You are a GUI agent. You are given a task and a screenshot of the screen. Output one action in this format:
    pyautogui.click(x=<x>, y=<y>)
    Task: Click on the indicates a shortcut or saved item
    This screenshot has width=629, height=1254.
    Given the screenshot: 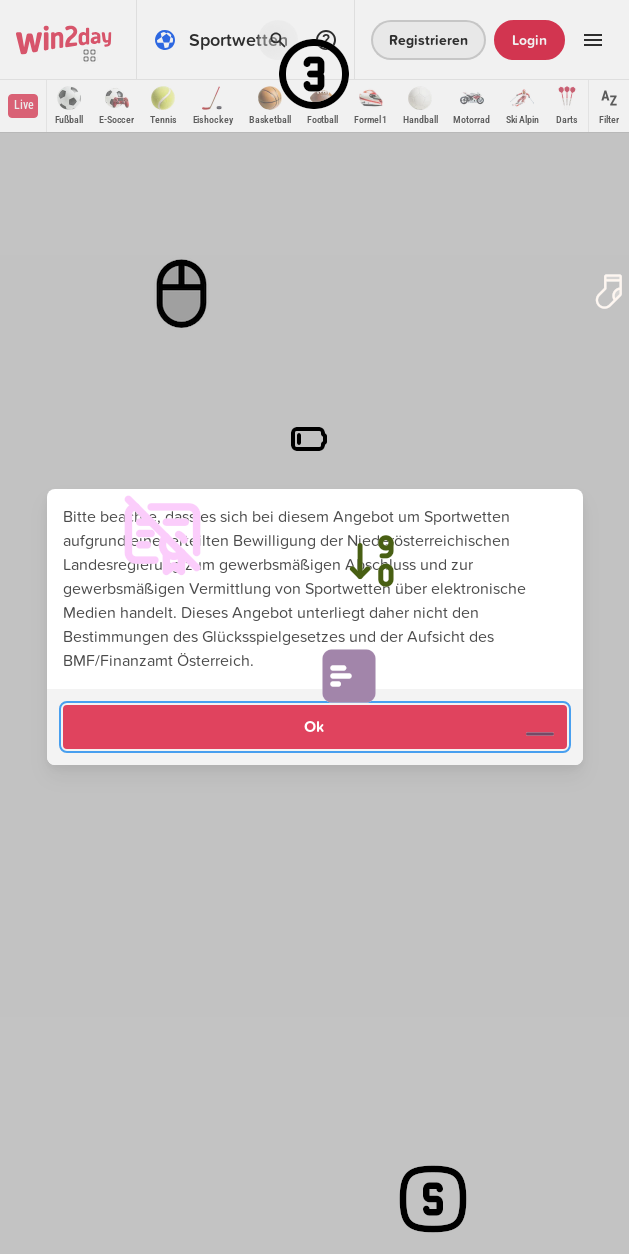 What is the action you would take?
    pyautogui.click(x=433, y=1199)
    